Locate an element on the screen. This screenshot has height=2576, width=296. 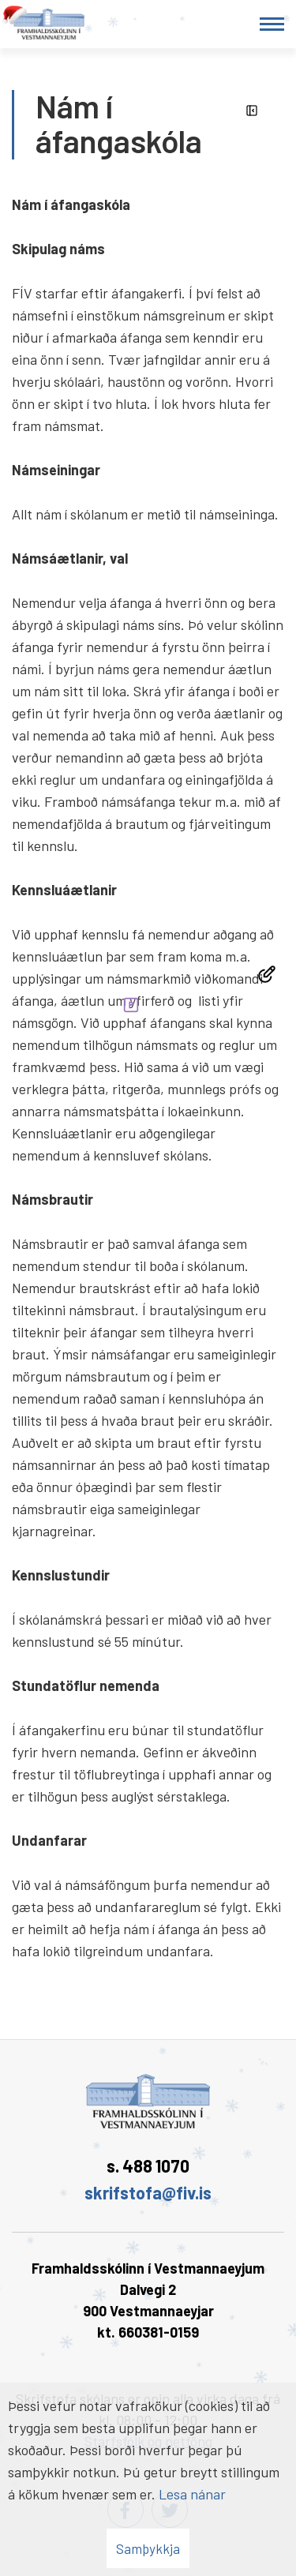
edit your profile or settings is located at coordinates (267, 974).